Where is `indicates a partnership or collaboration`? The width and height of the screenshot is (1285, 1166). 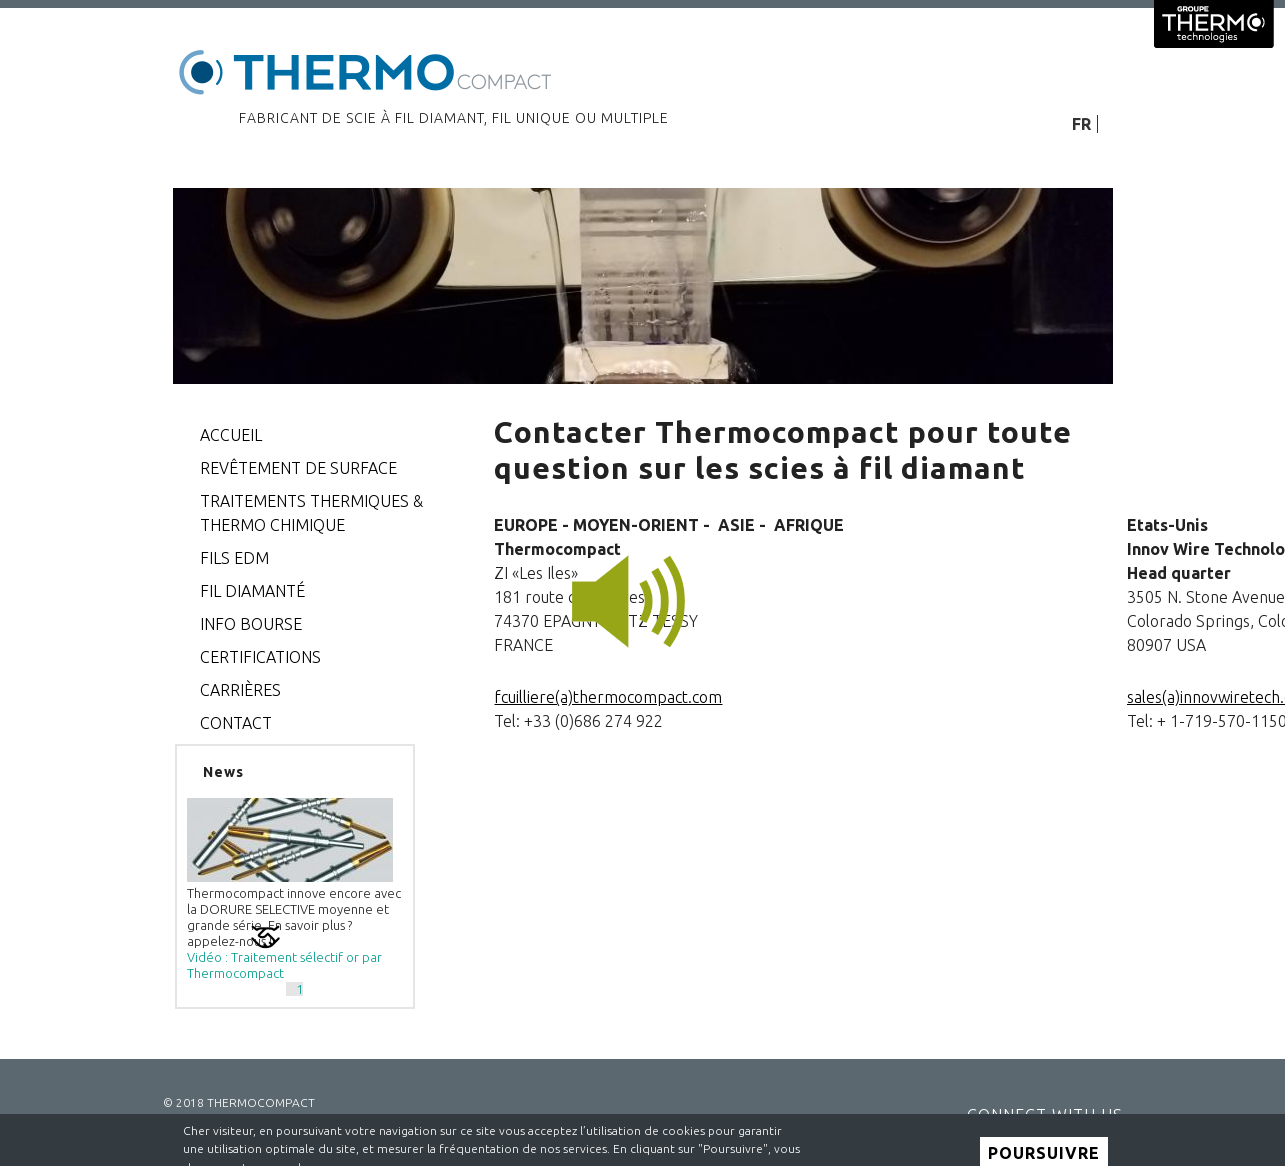 indicates a partnership or collaboration is located at coordinates (265, 936).